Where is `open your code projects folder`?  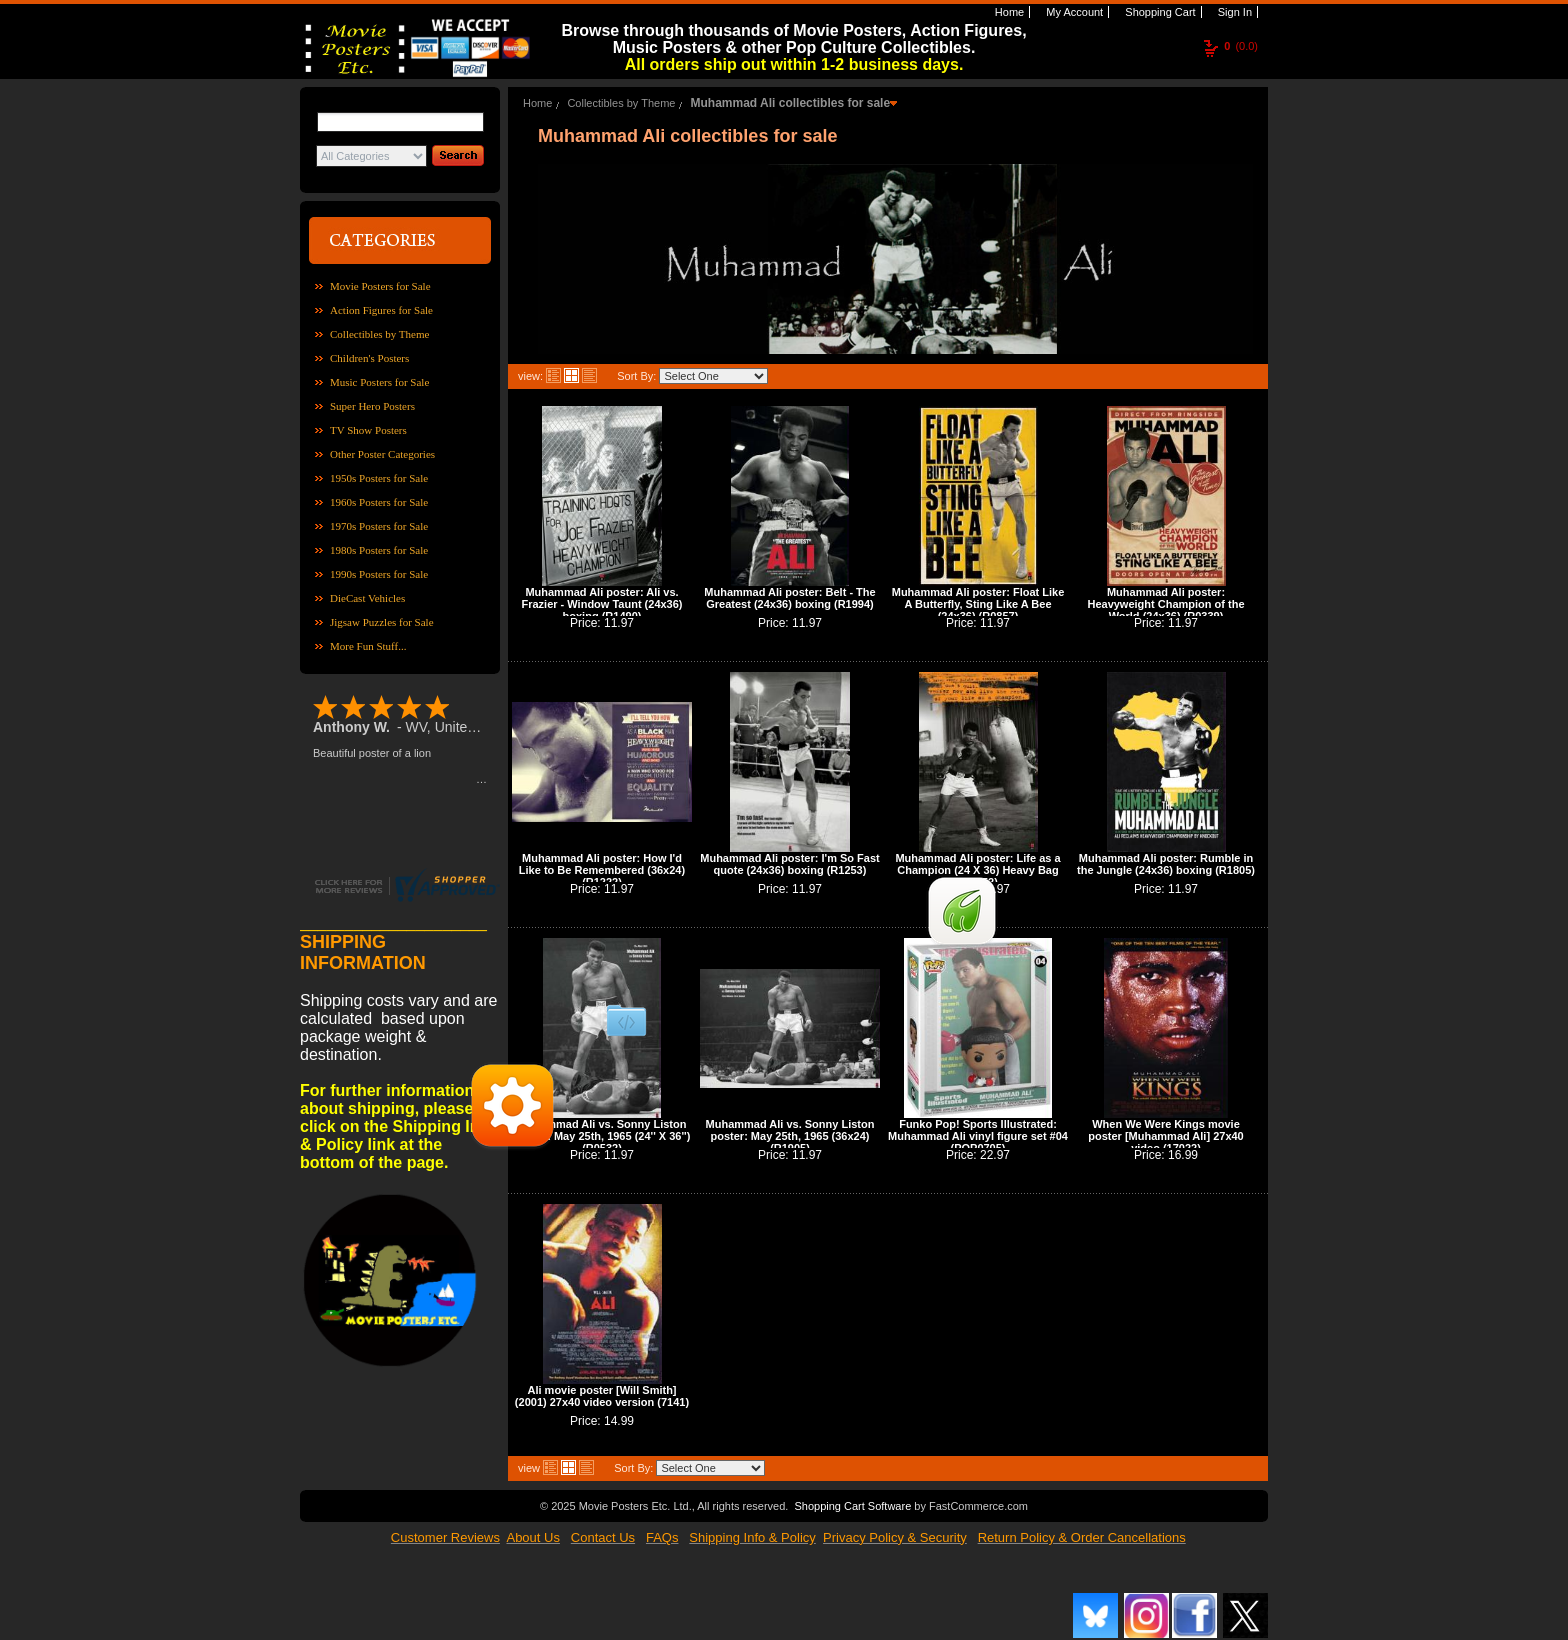
open your code projects folder is located at coordinates (626, 1020).